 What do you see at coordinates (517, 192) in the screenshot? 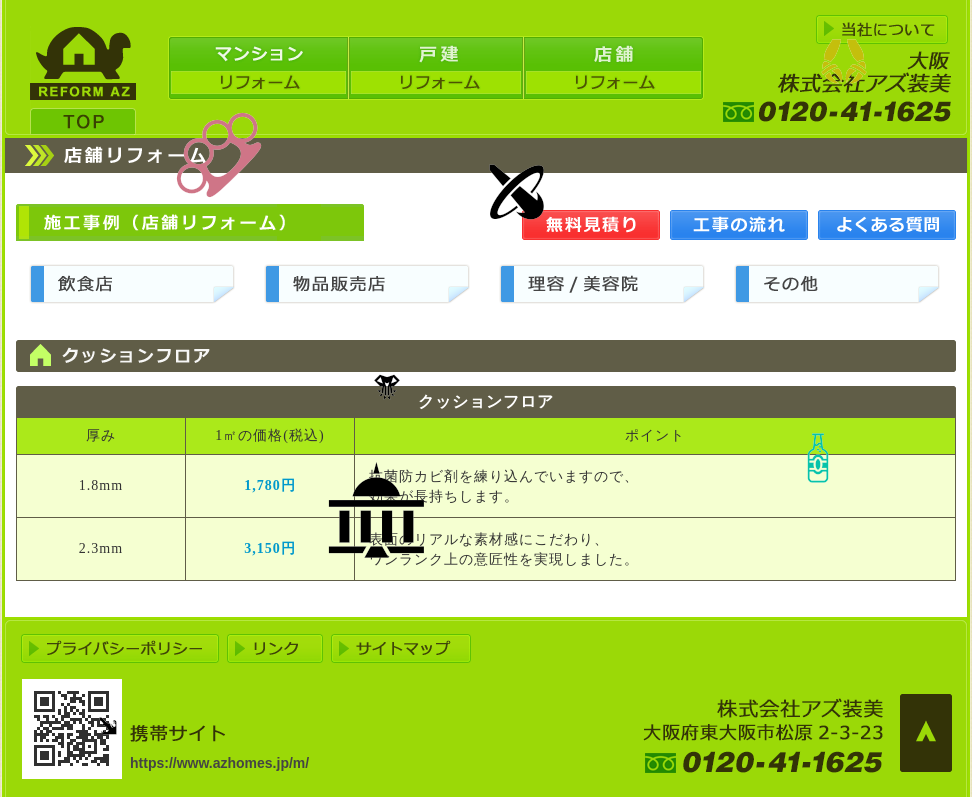
I see `activate hyperspeed or boost ability` at bounding box center [517, 192].